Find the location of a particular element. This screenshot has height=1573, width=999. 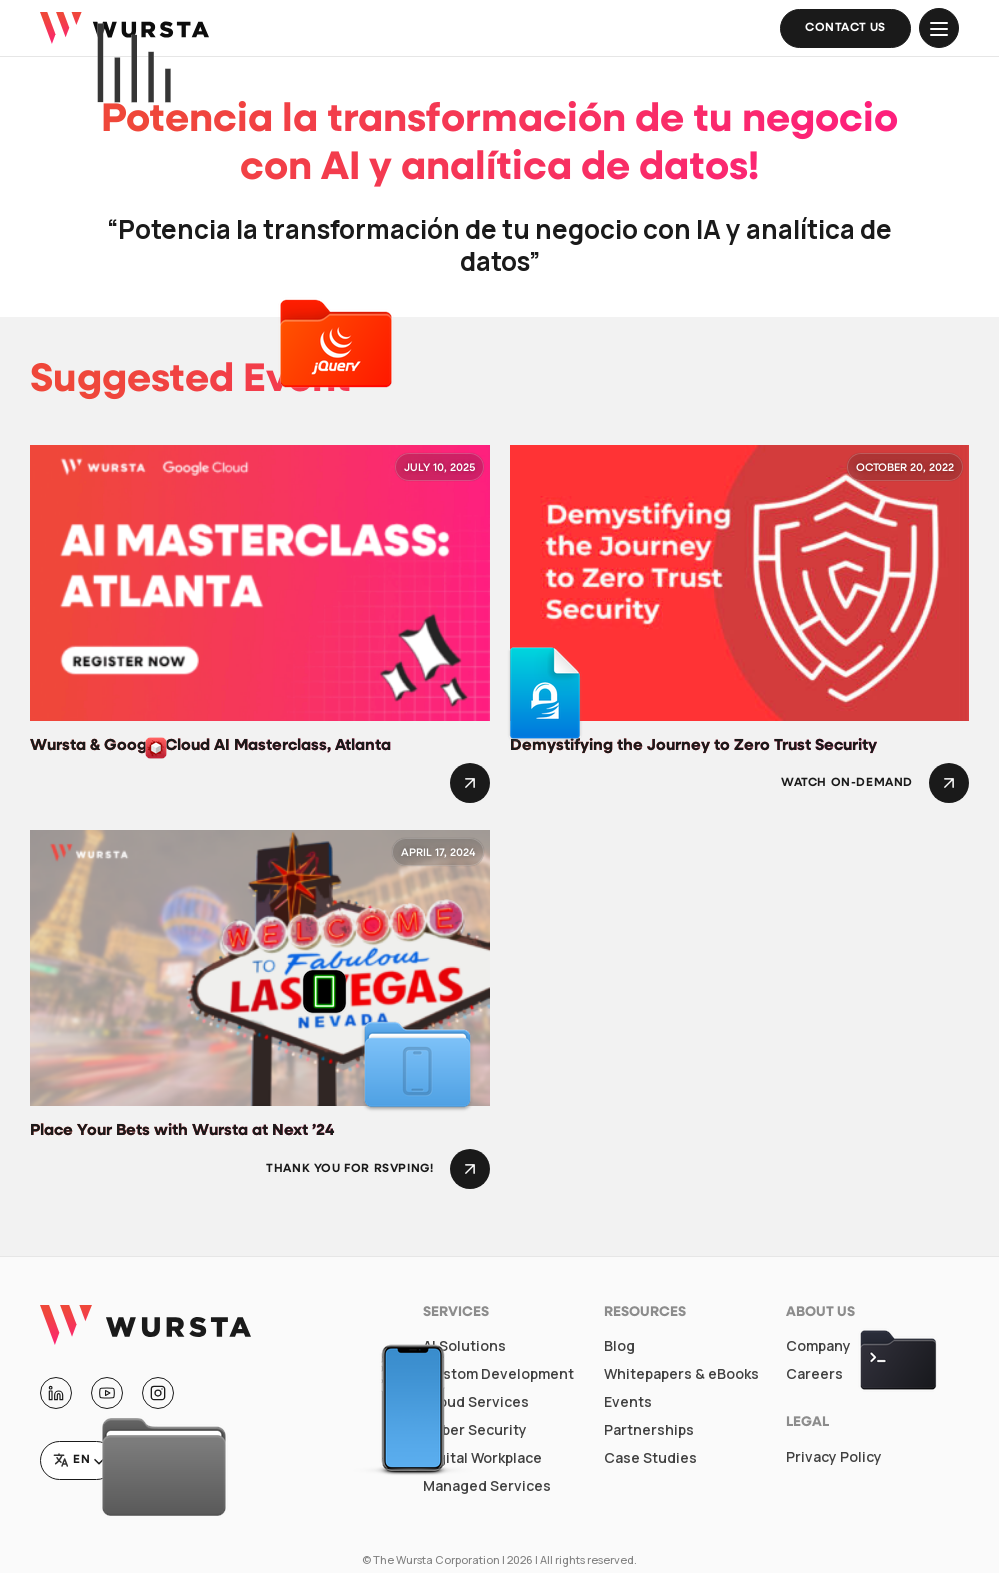

open terminal or command line scripts folder is located at coordinates (898, 1362).